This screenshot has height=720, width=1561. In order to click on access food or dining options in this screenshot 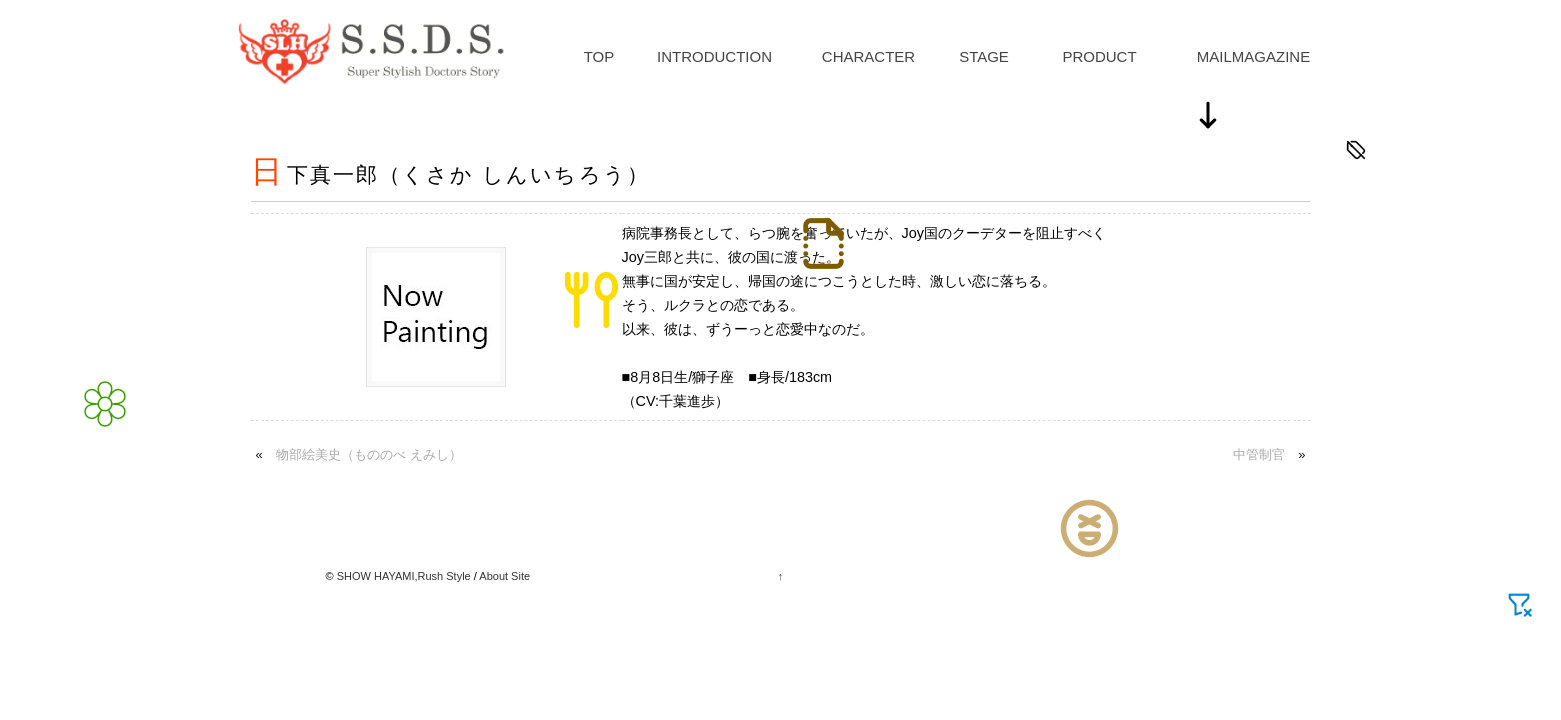, I will do `click(591, 298)`.